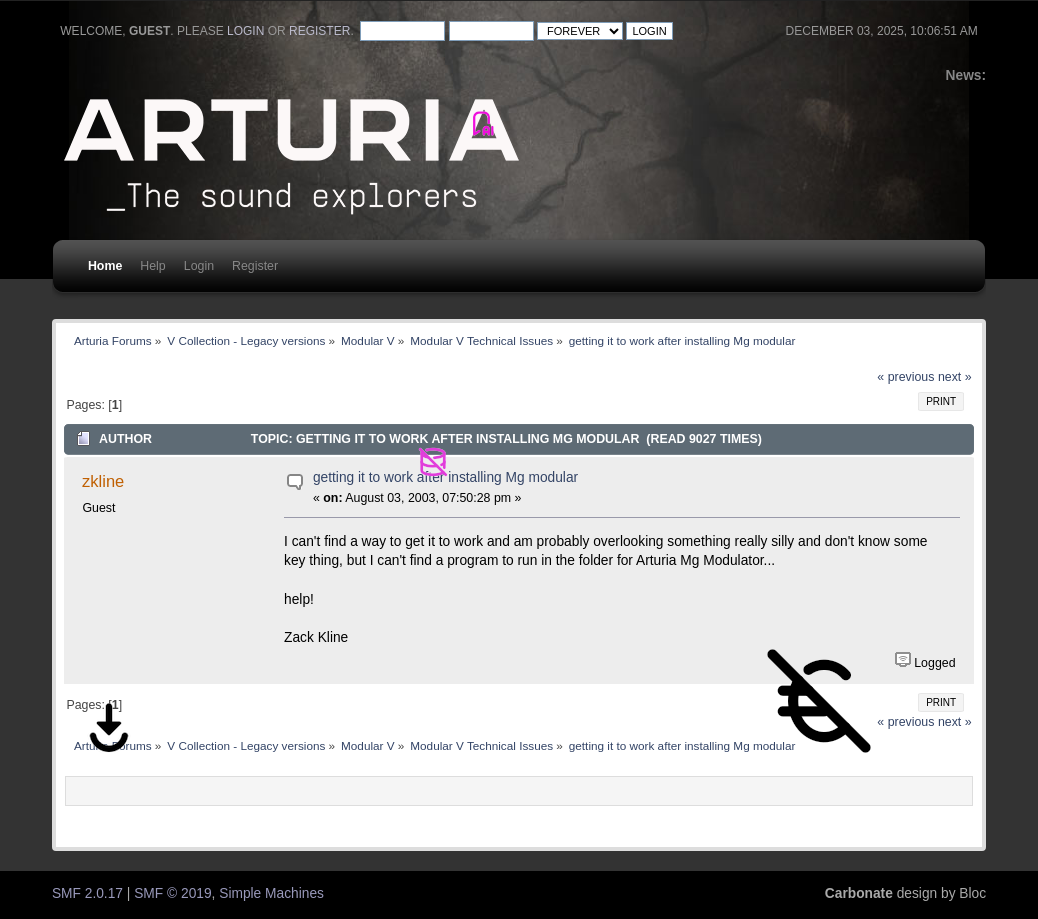 The width and height of the screenshot is (1038, 919). Describe the element at coordinates (433, 462) in the screenshot. I see `database connection unavailable or offline` at that location.